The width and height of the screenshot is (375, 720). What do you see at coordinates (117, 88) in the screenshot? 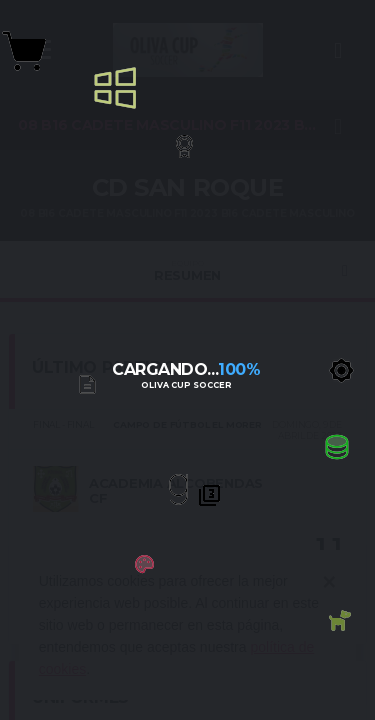
I see `open windows start menu` at bounding box center [117, 88].